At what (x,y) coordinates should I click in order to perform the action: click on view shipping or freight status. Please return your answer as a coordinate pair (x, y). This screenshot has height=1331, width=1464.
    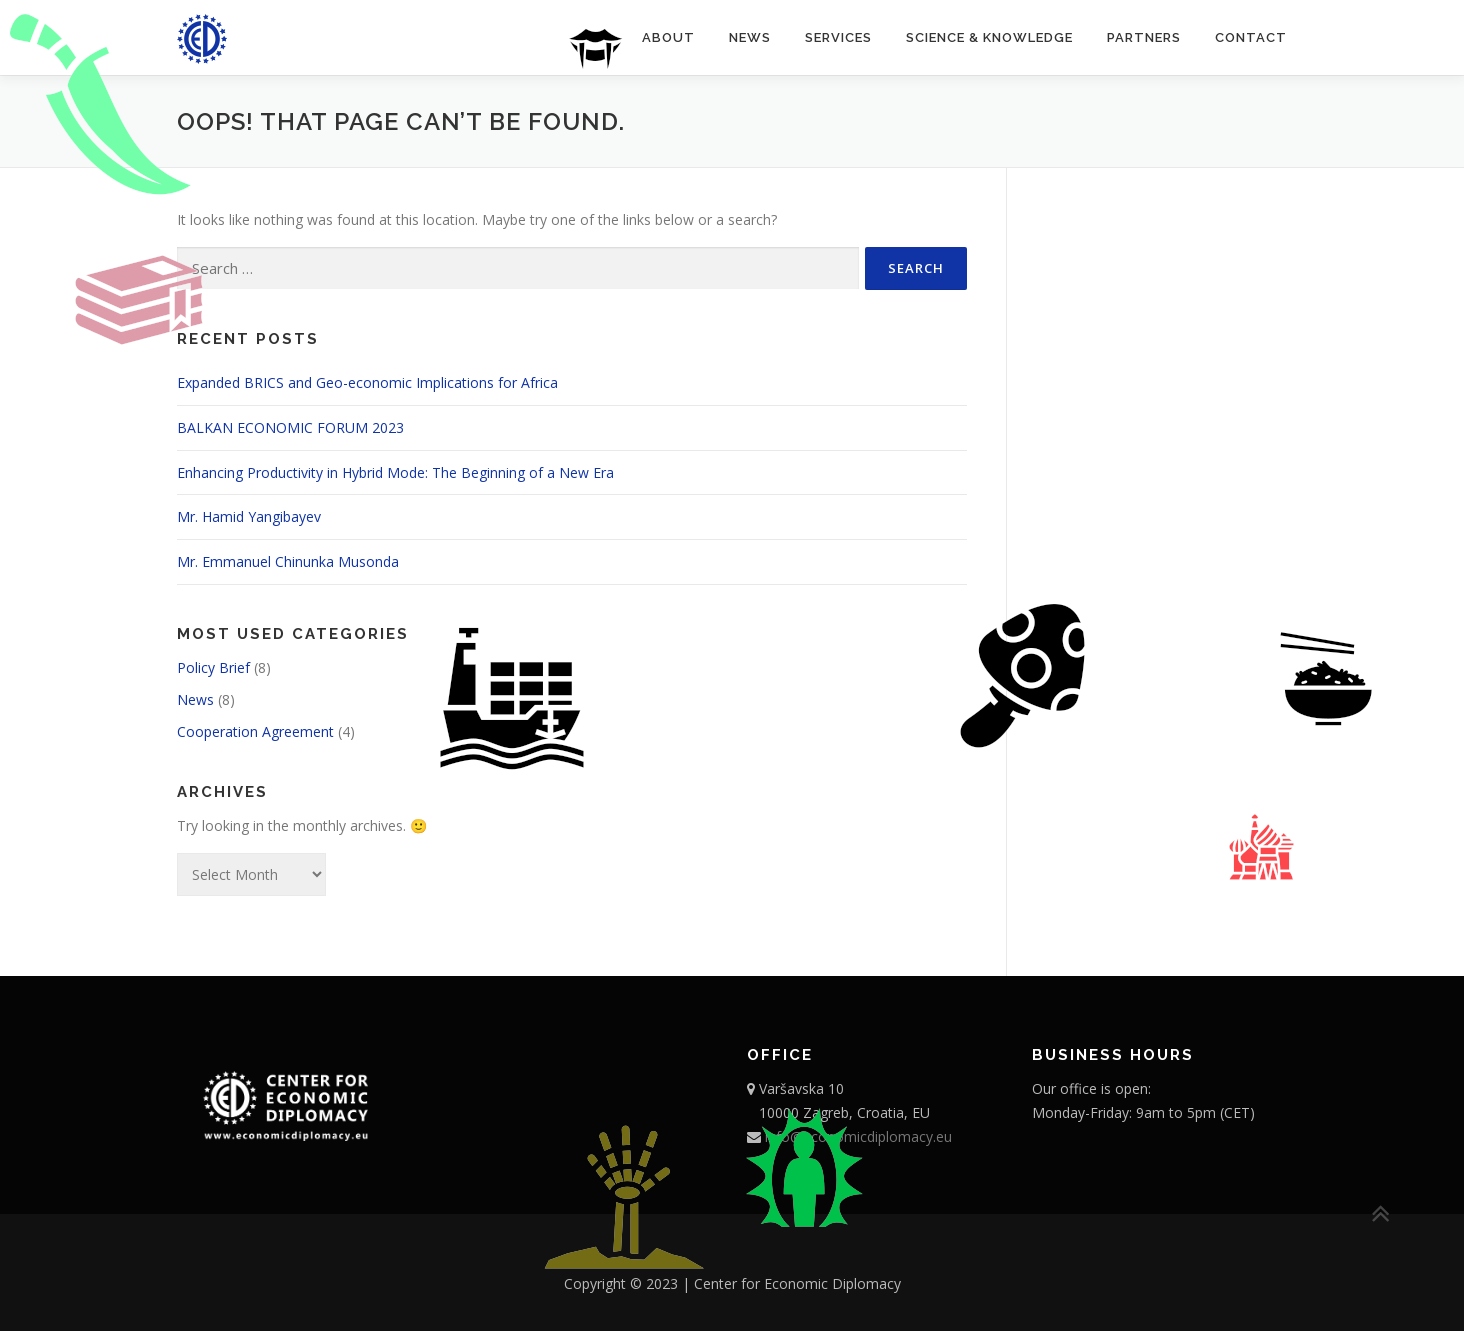
    Looking at the image, I should click on (512, 698).